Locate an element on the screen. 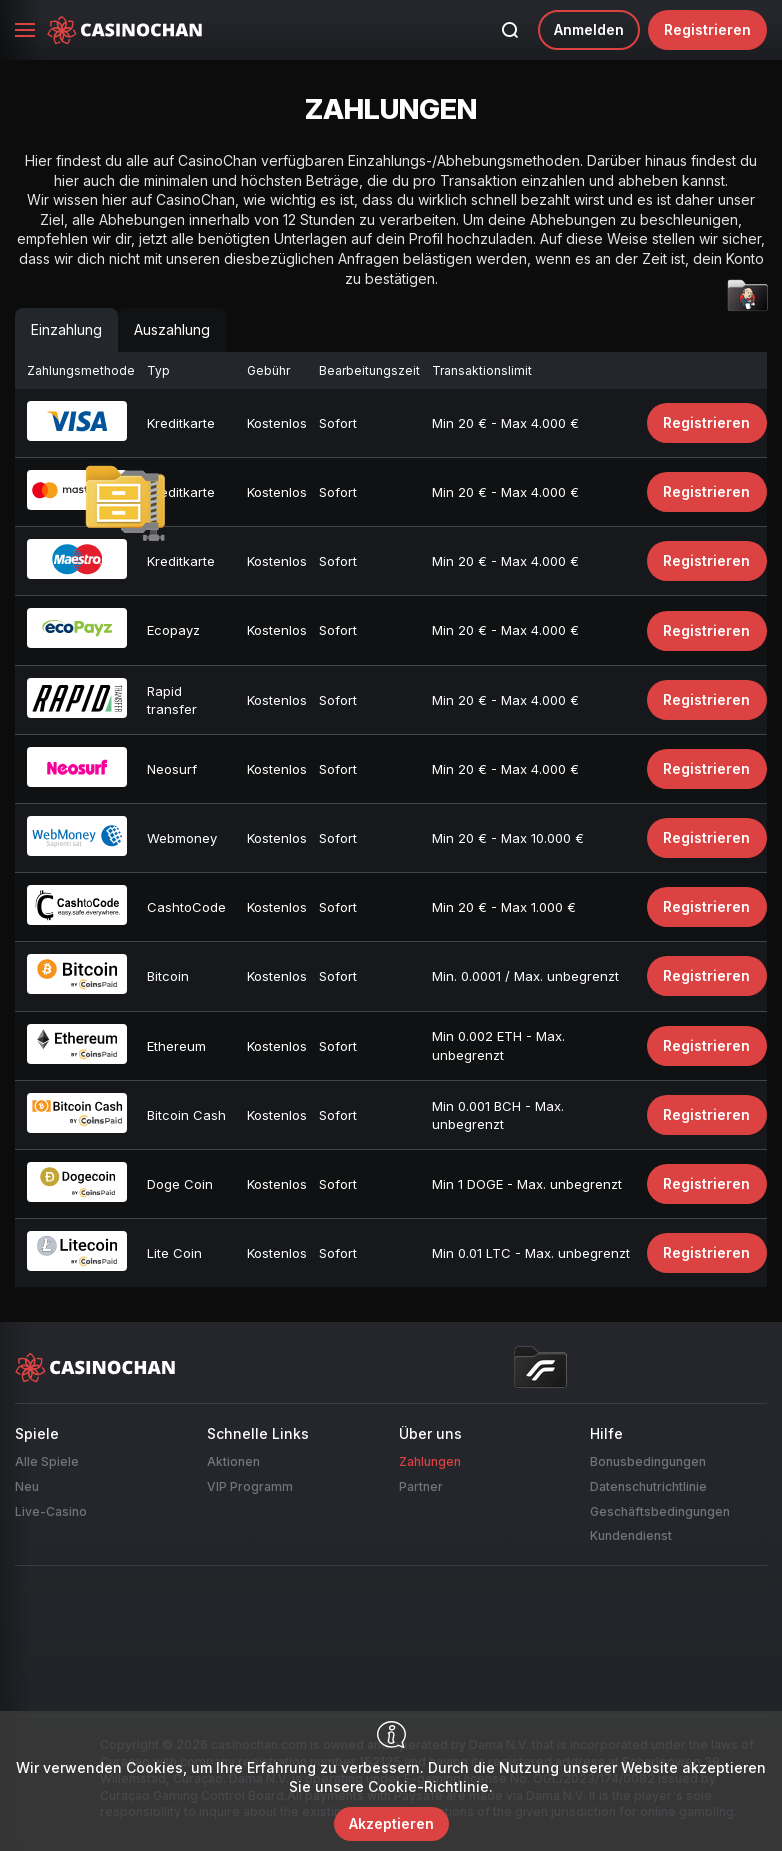 The image size is (782, 1851). open jenkins CI/CD project folder is located at coordinates (747, 296).